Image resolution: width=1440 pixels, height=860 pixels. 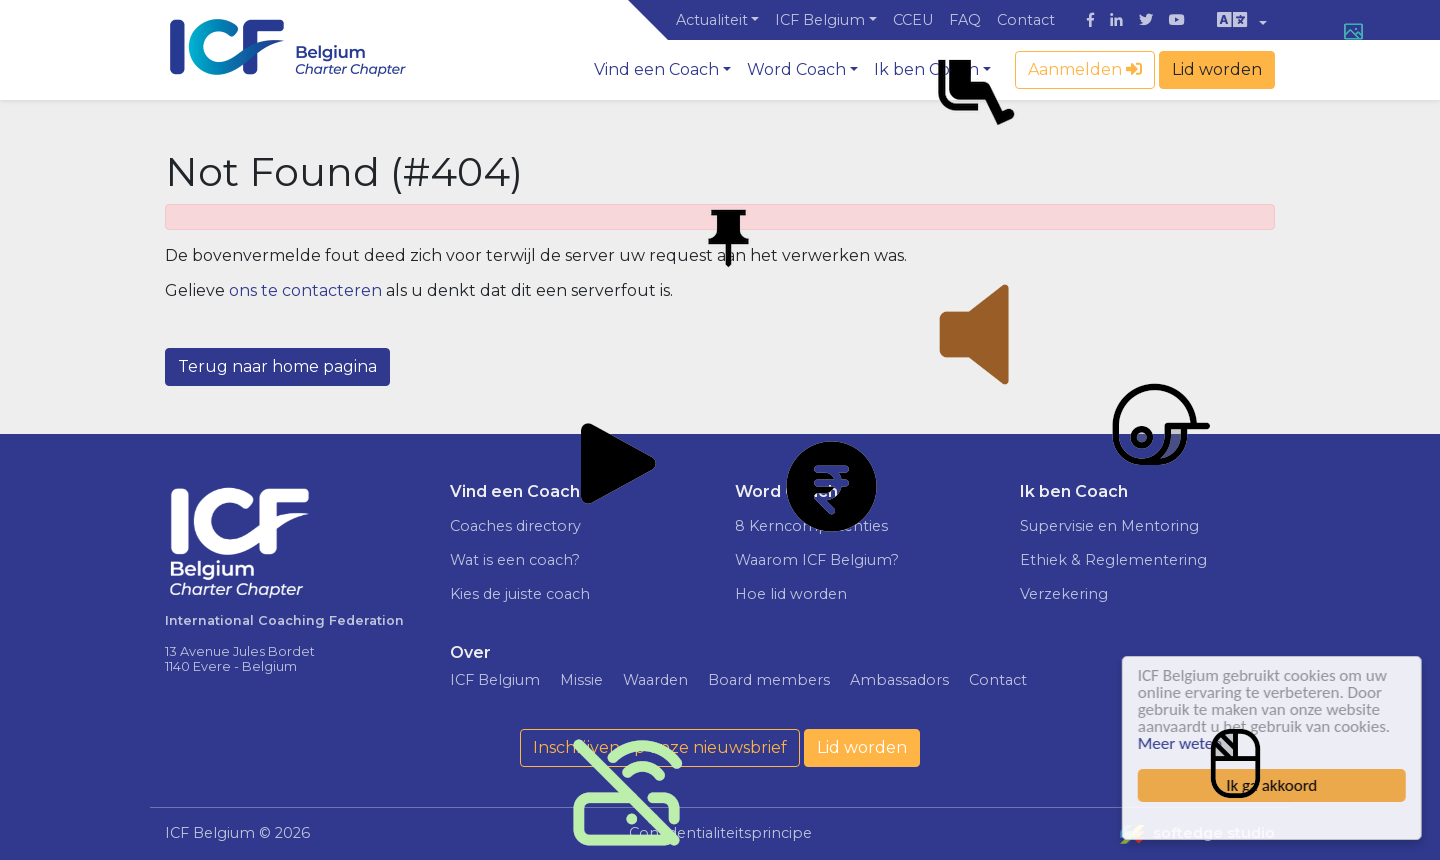 I want to click on router disconnected or offline, so click(x=626, y=792).